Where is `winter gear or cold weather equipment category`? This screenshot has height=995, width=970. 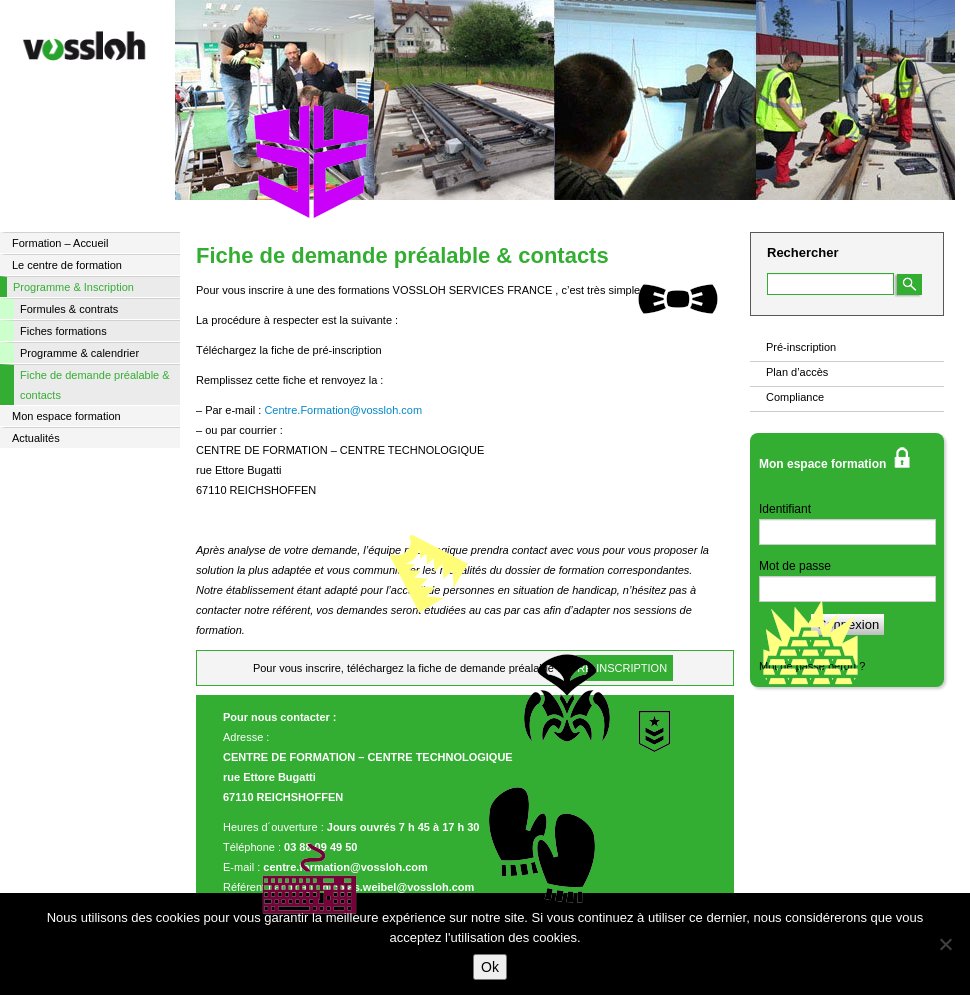
winter gear or cold weather equipment category is located at coordinates (542, 845).